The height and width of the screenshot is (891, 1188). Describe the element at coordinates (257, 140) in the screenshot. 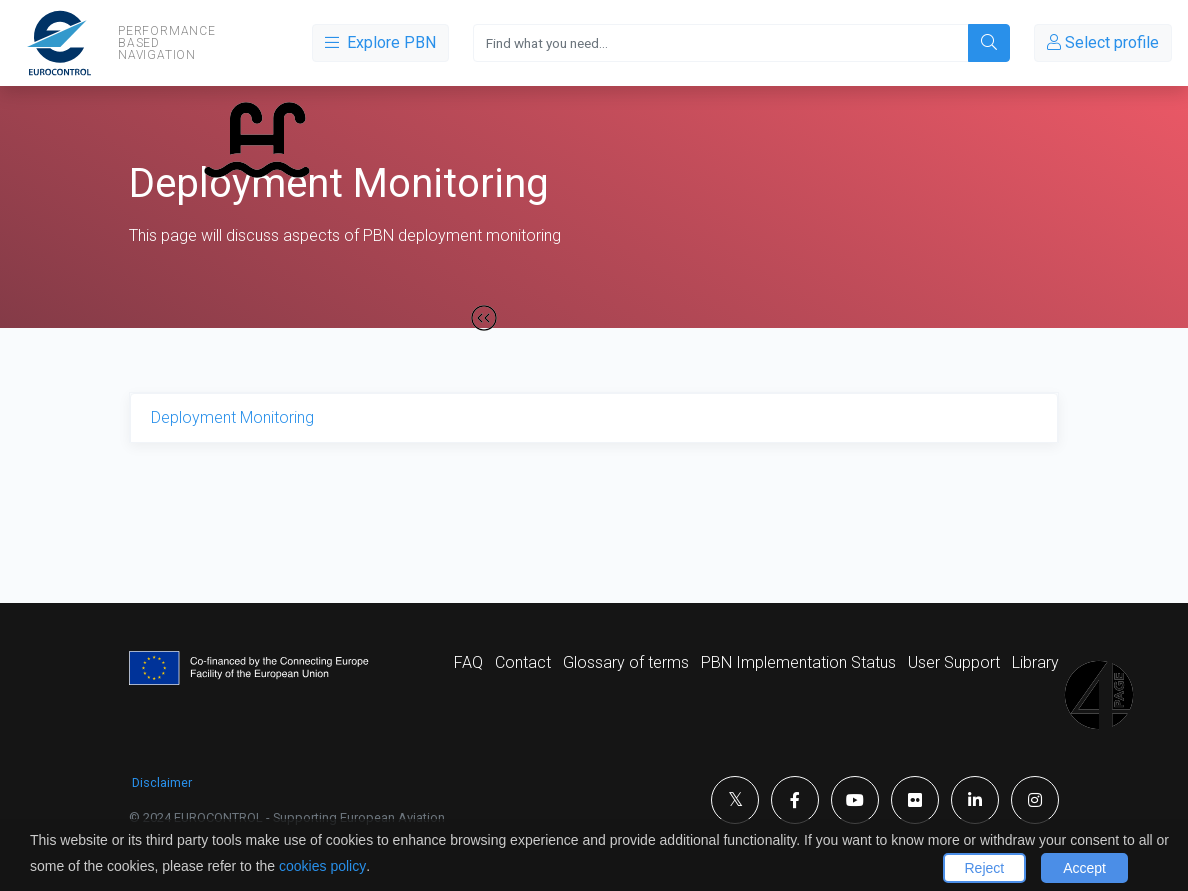

I see `access pool or swimming facilities` at that location.